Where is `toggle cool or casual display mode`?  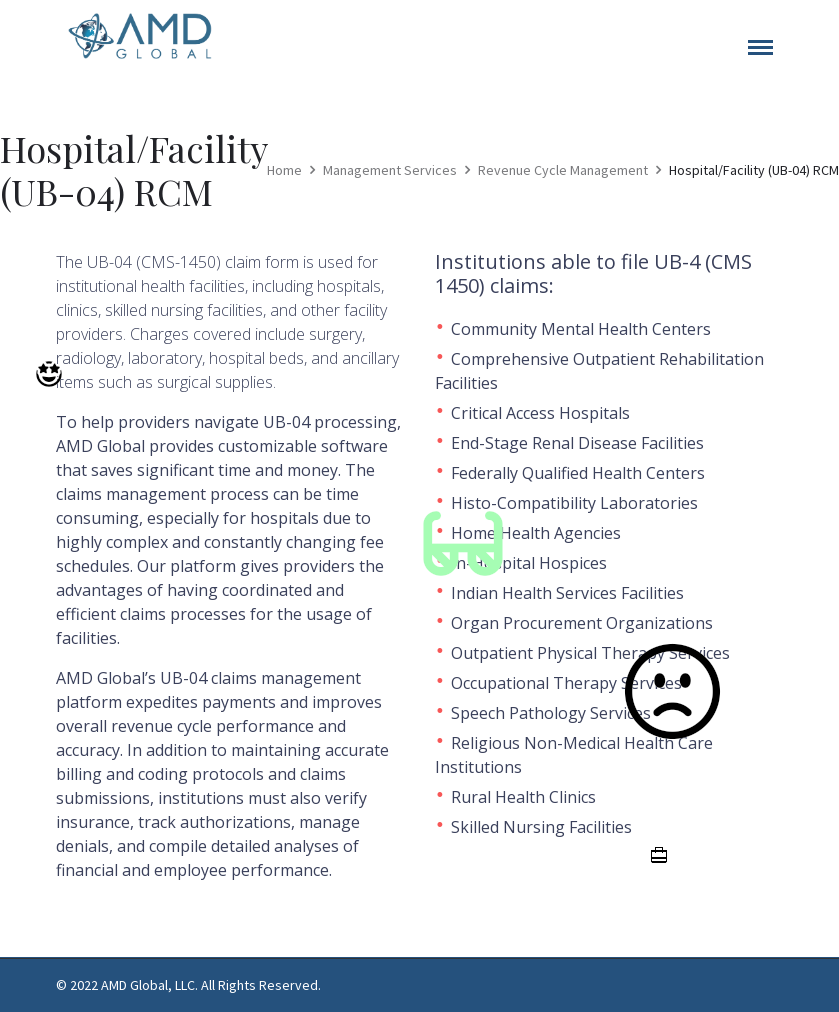
toggle cool or casual display mode is located at coordinates (463, 545).